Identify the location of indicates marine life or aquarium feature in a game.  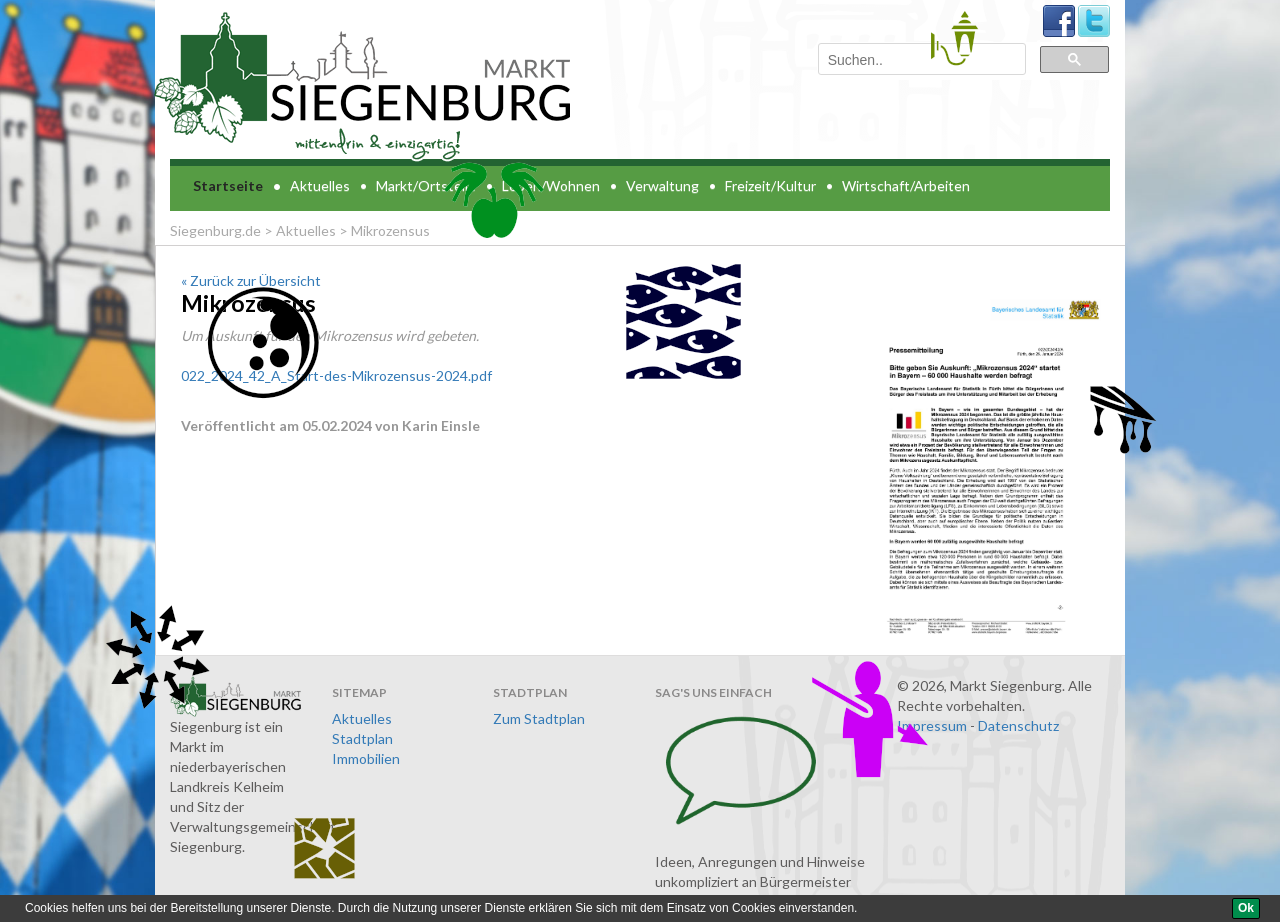
(683, 321).